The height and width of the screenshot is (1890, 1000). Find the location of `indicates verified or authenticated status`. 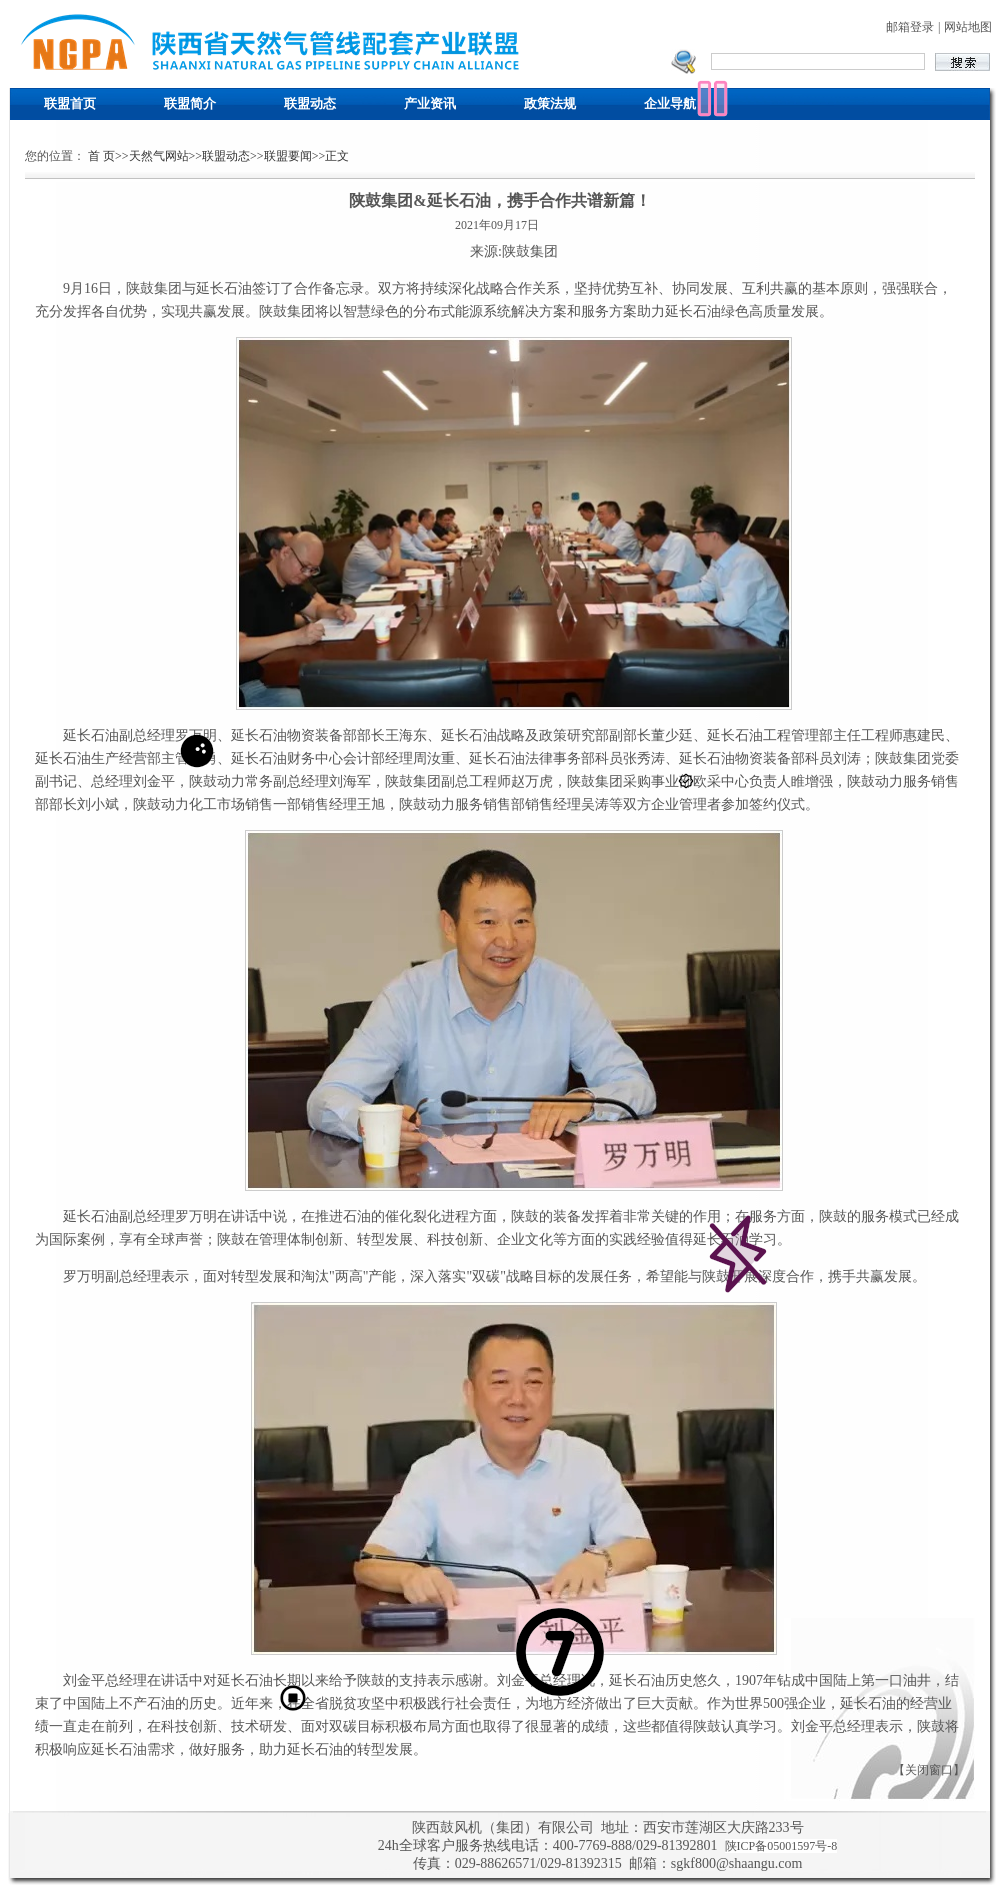

indicates verified or authenticated status is located at coordinates (686, 781).